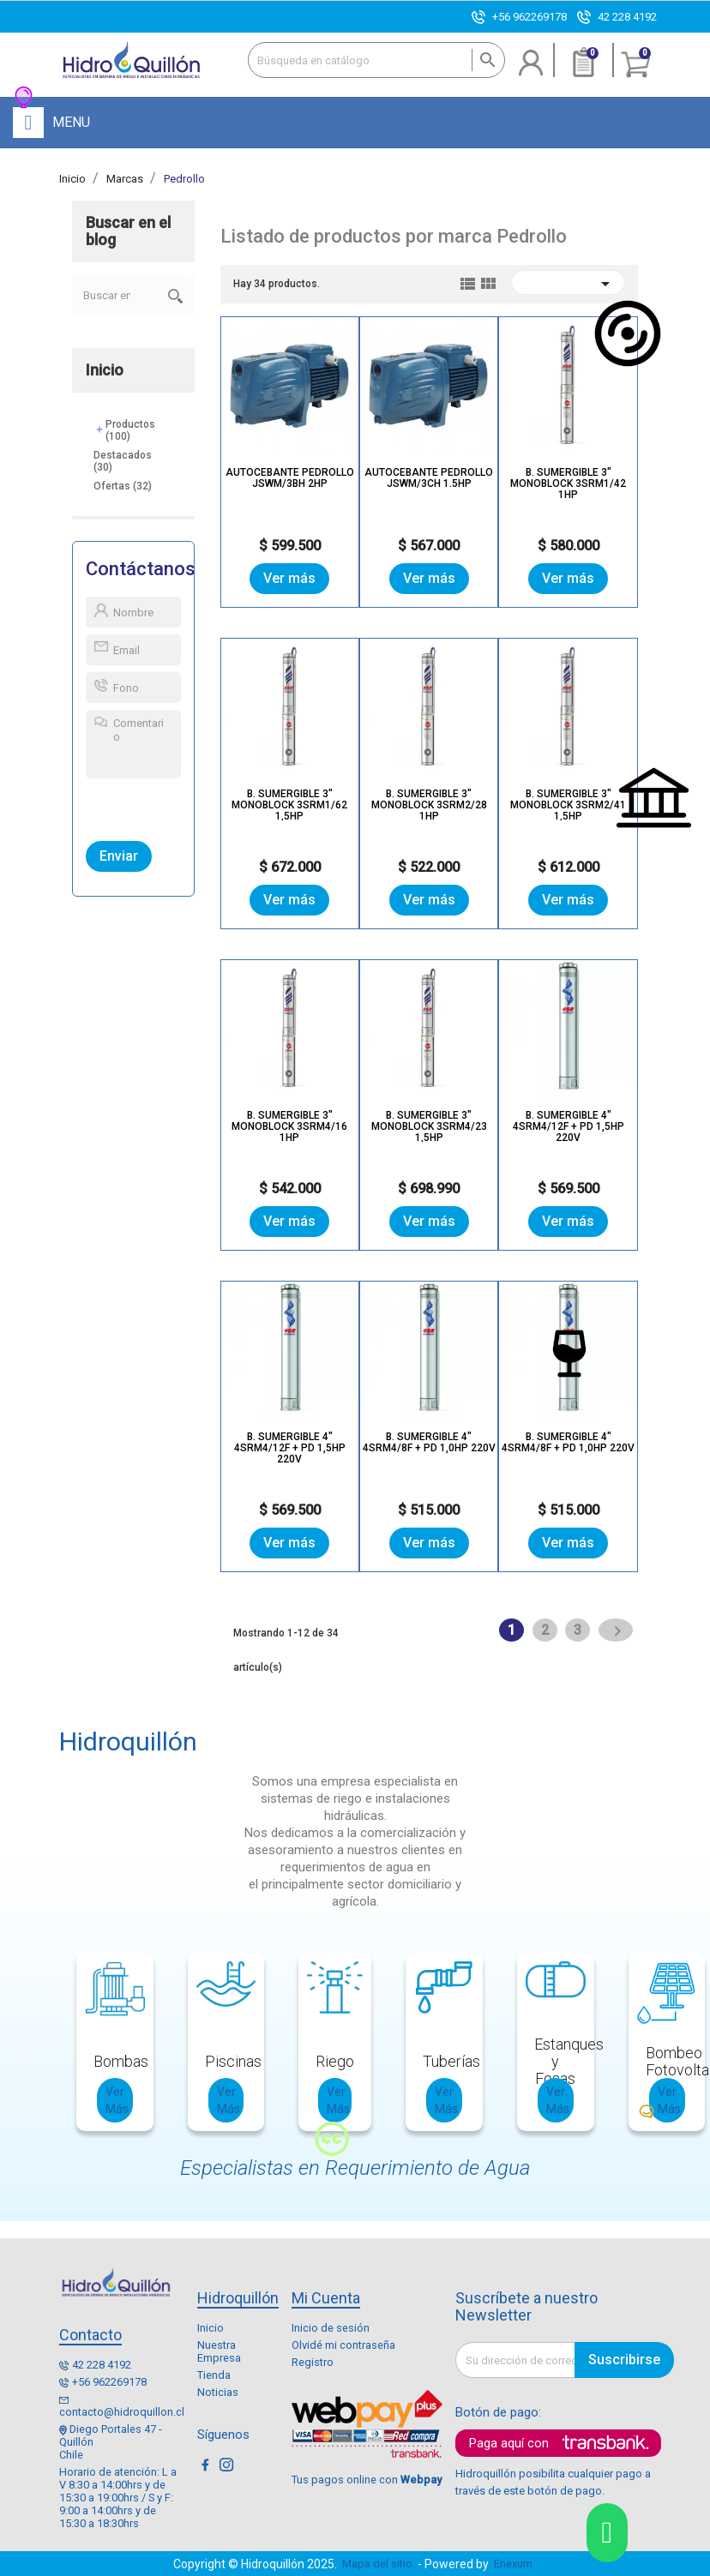  What do you see at coordinates (628, 333) in the screenshot?
I see `play or access music library` at bounding box center [628, 333].